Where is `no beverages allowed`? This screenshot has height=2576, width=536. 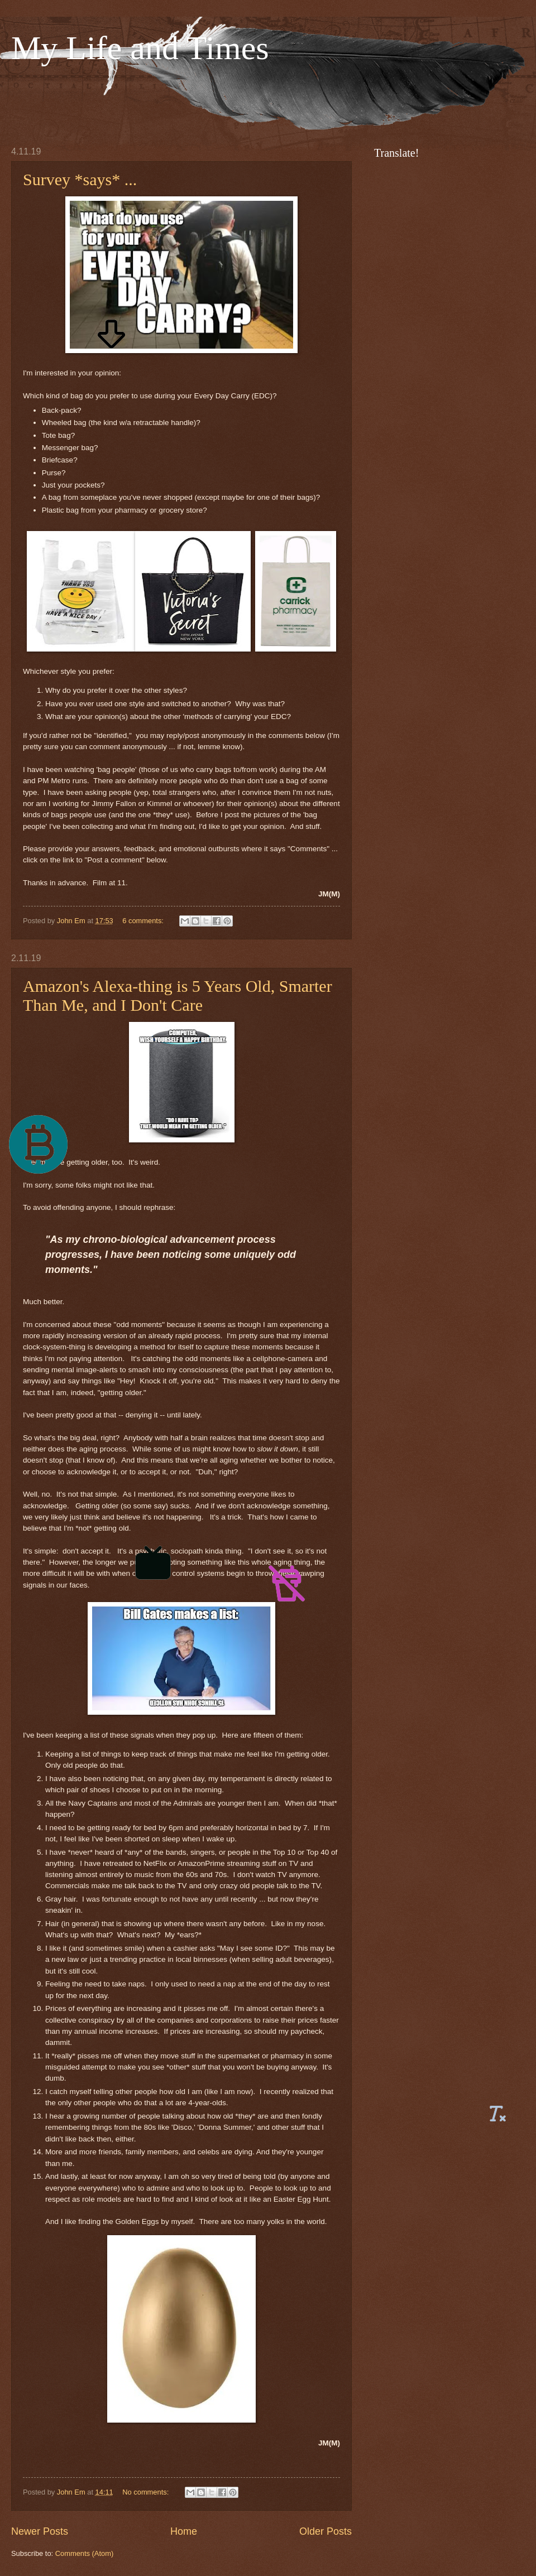 no beverages allowed is located at coordinates (286, 1583).